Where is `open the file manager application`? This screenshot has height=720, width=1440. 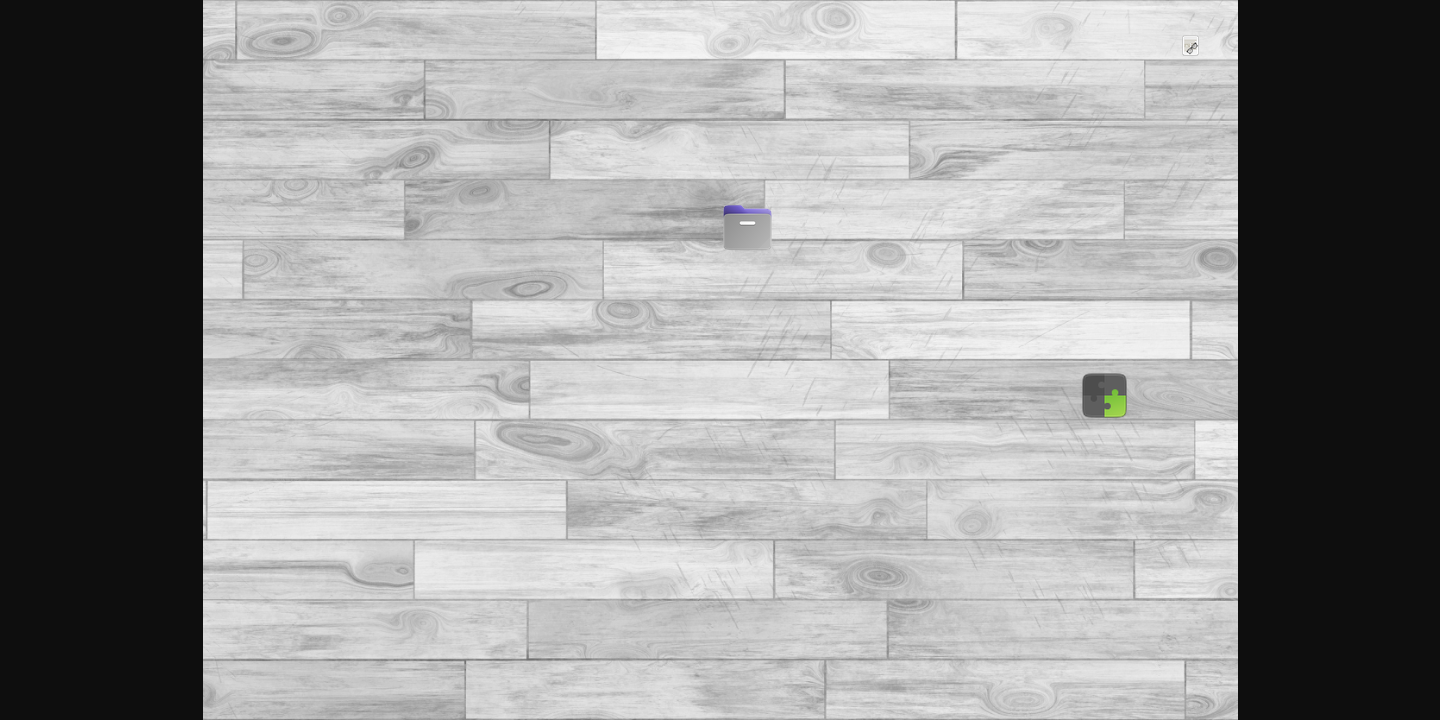
open the file manager application is located at coordinates (747, 227).